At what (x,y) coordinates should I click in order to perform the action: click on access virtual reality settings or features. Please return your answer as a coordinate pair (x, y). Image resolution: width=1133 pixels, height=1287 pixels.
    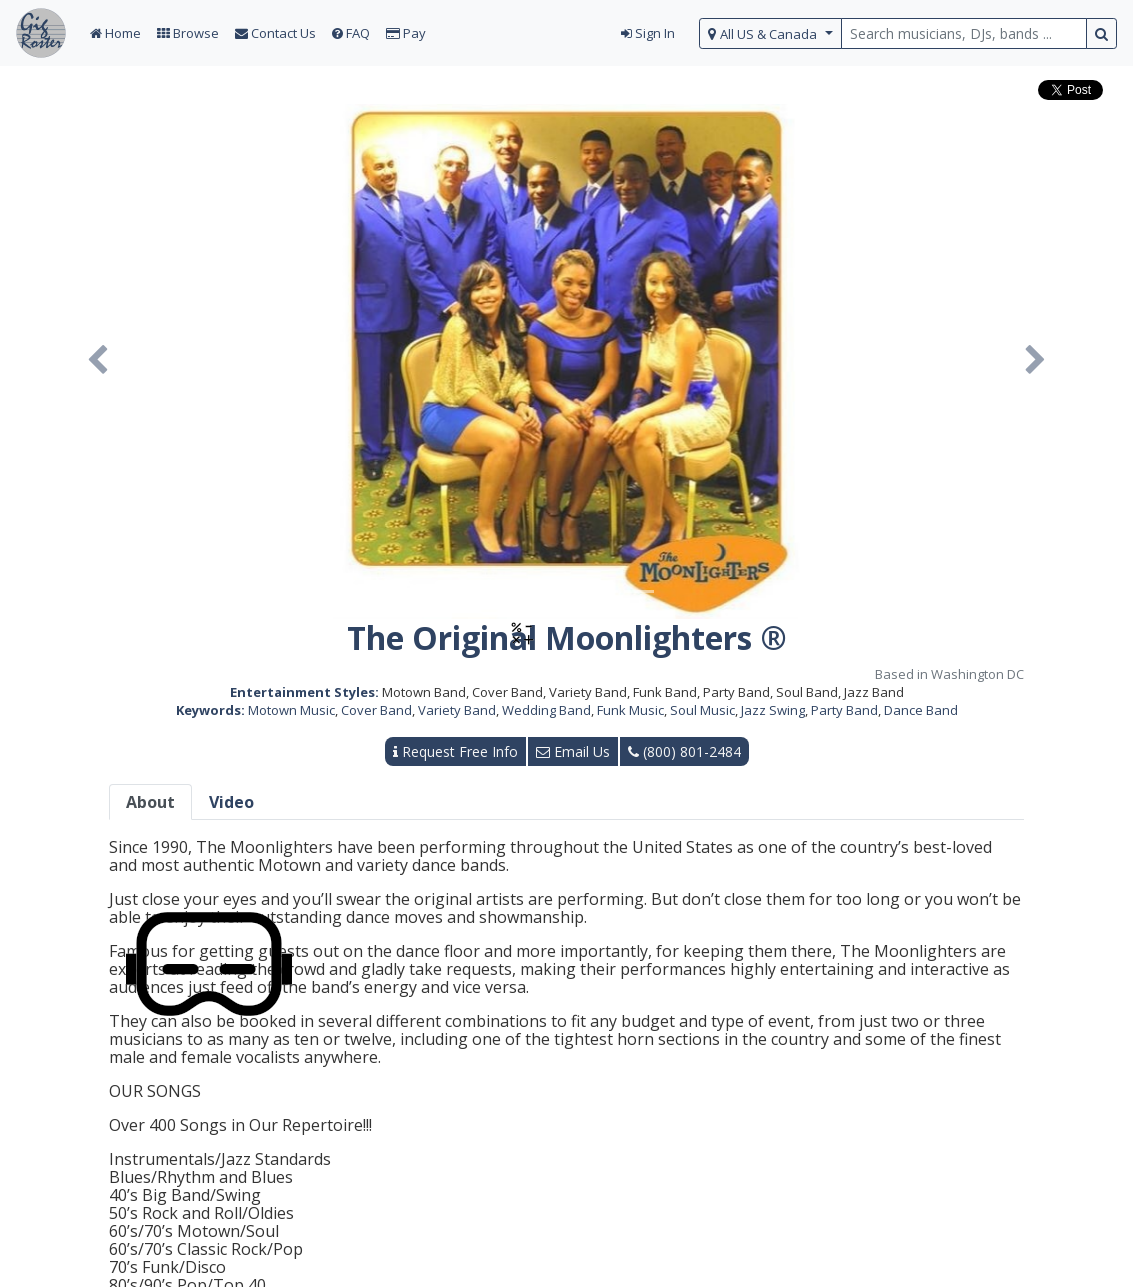
    Looking at the image, I should click on (209, 964).